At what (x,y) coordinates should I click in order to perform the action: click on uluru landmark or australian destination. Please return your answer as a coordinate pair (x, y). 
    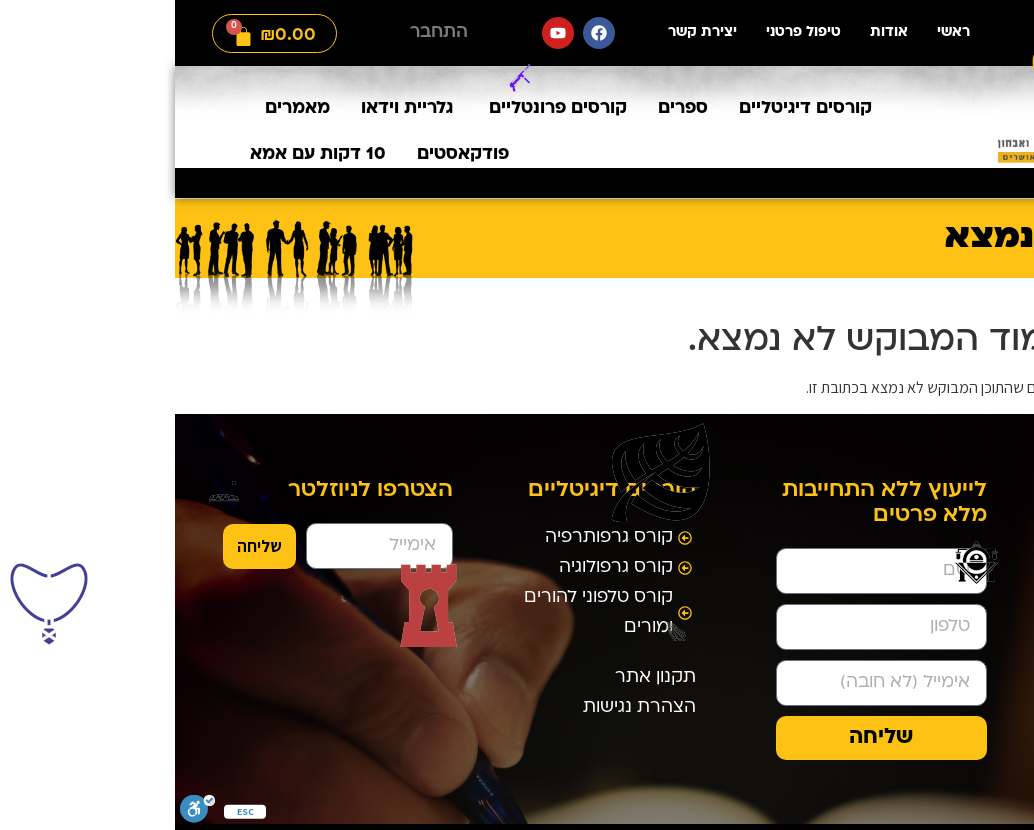
    Looking at the image, I should click on (224, 493).